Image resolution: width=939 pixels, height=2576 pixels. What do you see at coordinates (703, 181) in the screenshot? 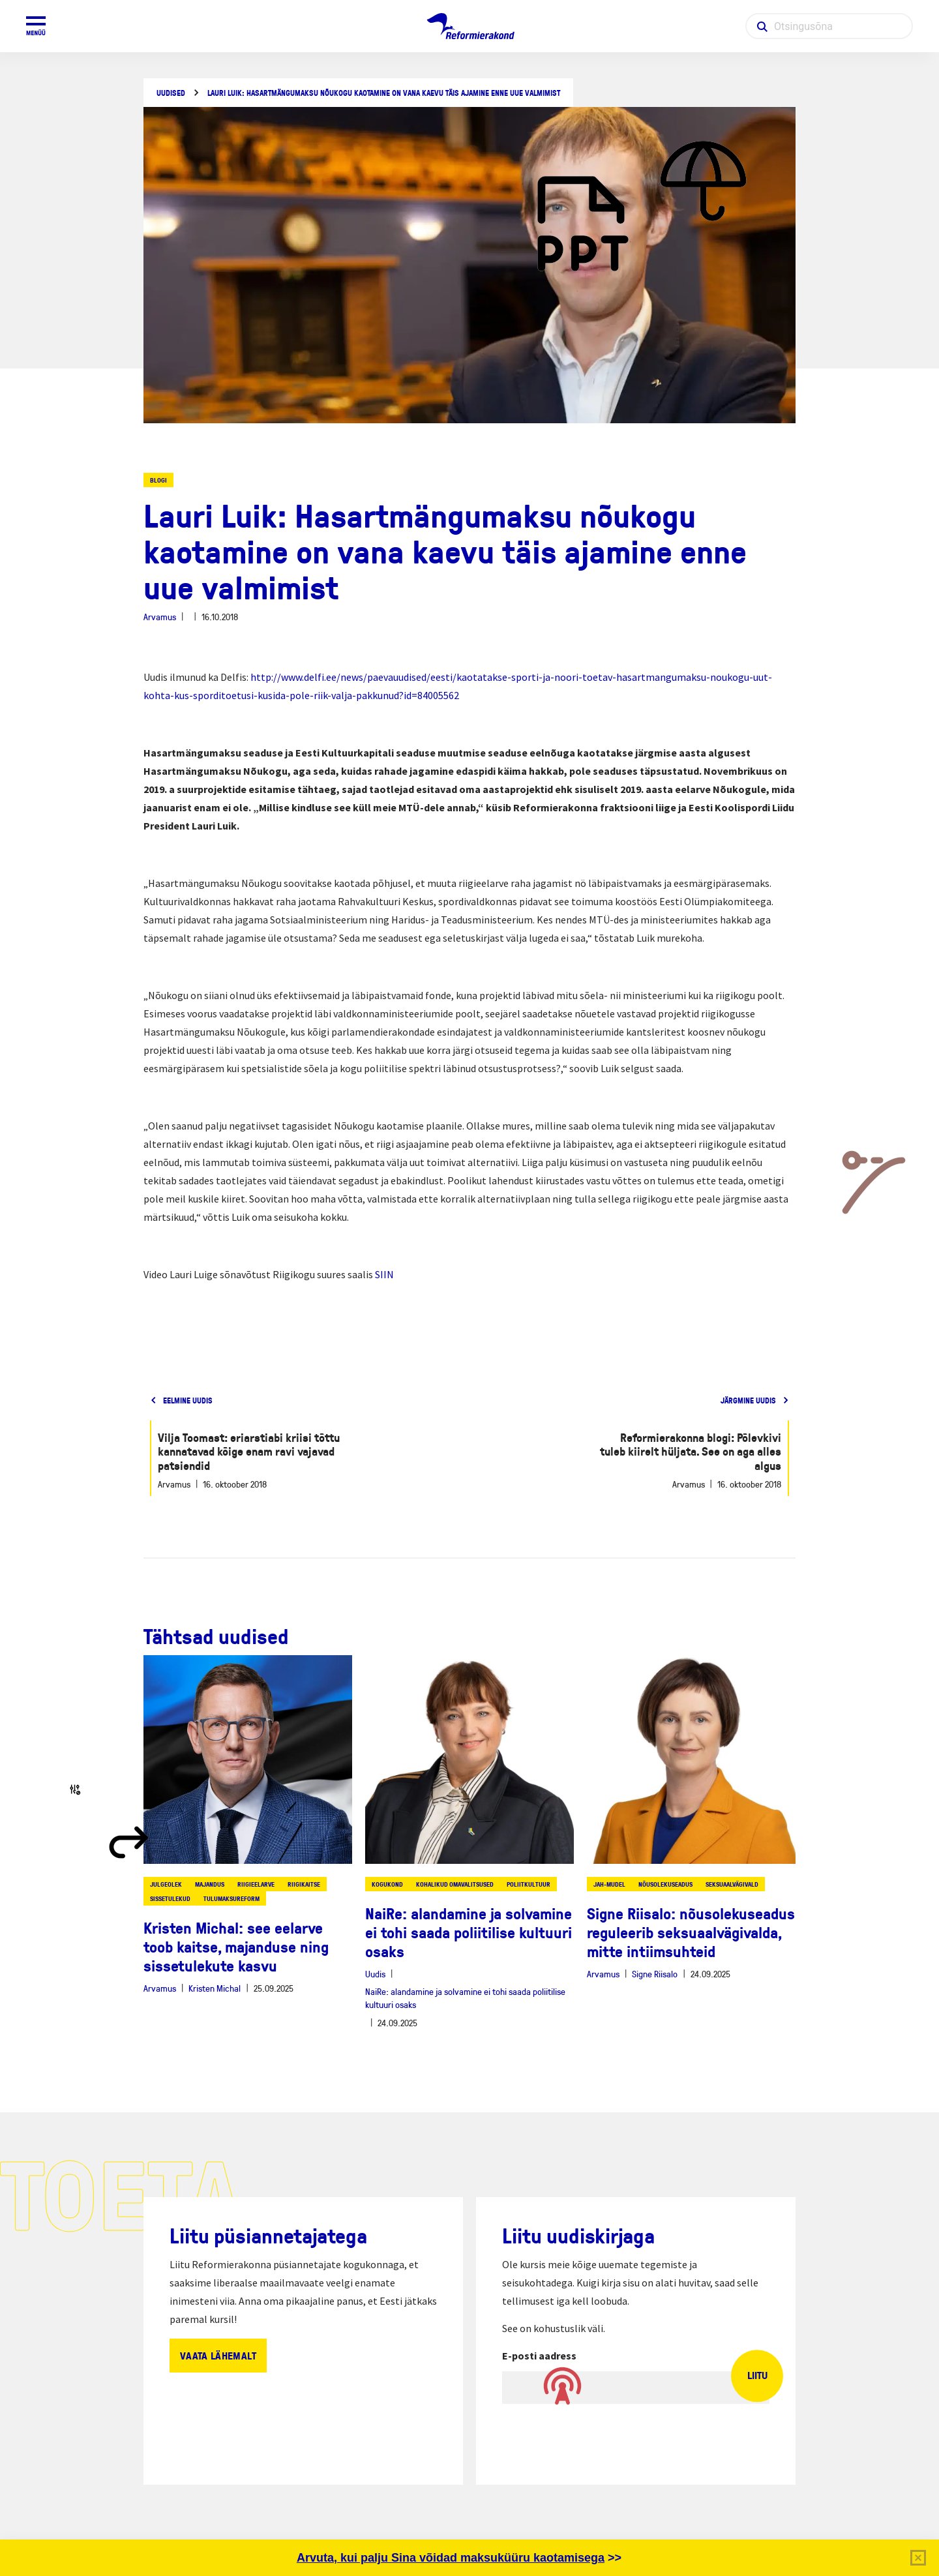
I see `view weather protection or rain forecast` at bounding box center [703, 181].